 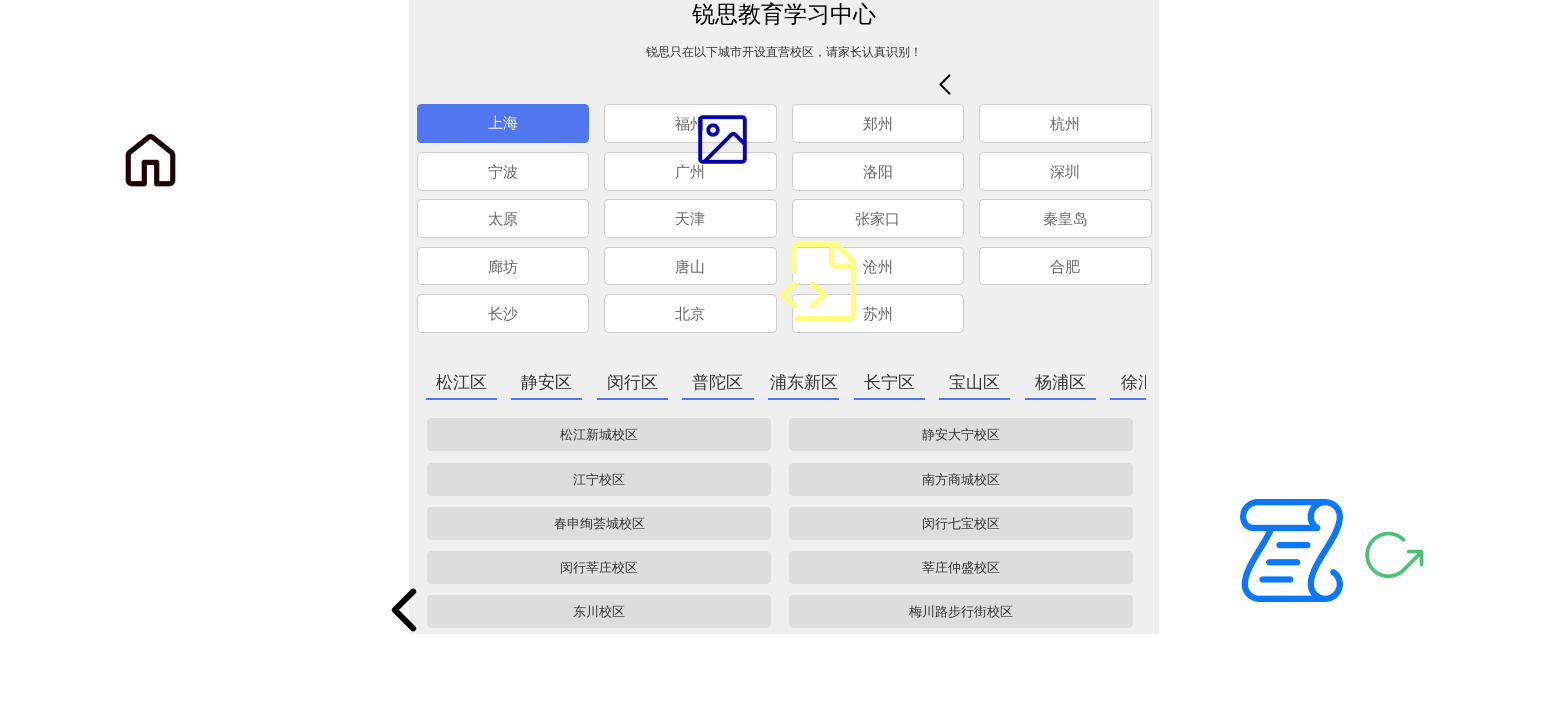 What do you see at coordinates (823, 281) in the screenshot?
I see `view source code file` at bounding box center [823, 281].